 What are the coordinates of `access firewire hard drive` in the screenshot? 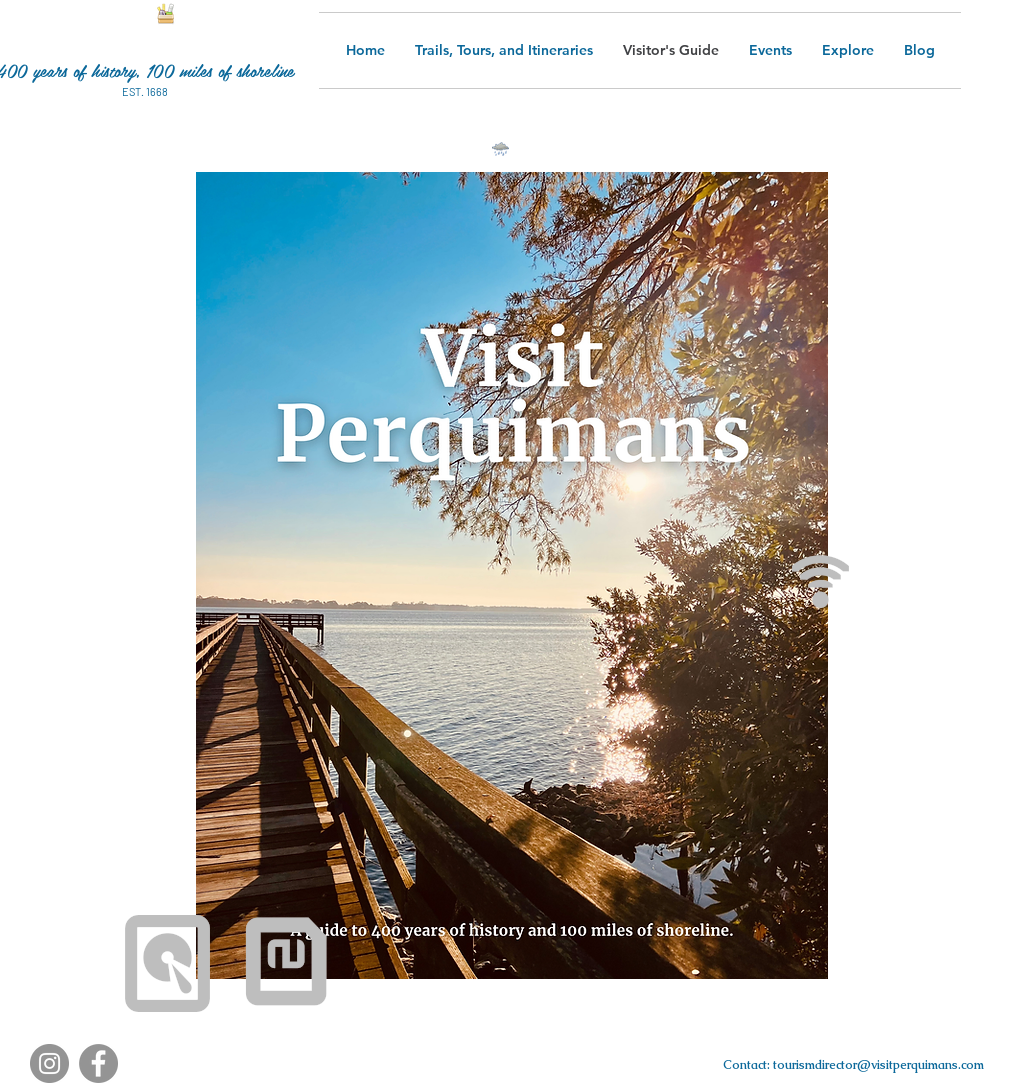 It's located at (167, 963).